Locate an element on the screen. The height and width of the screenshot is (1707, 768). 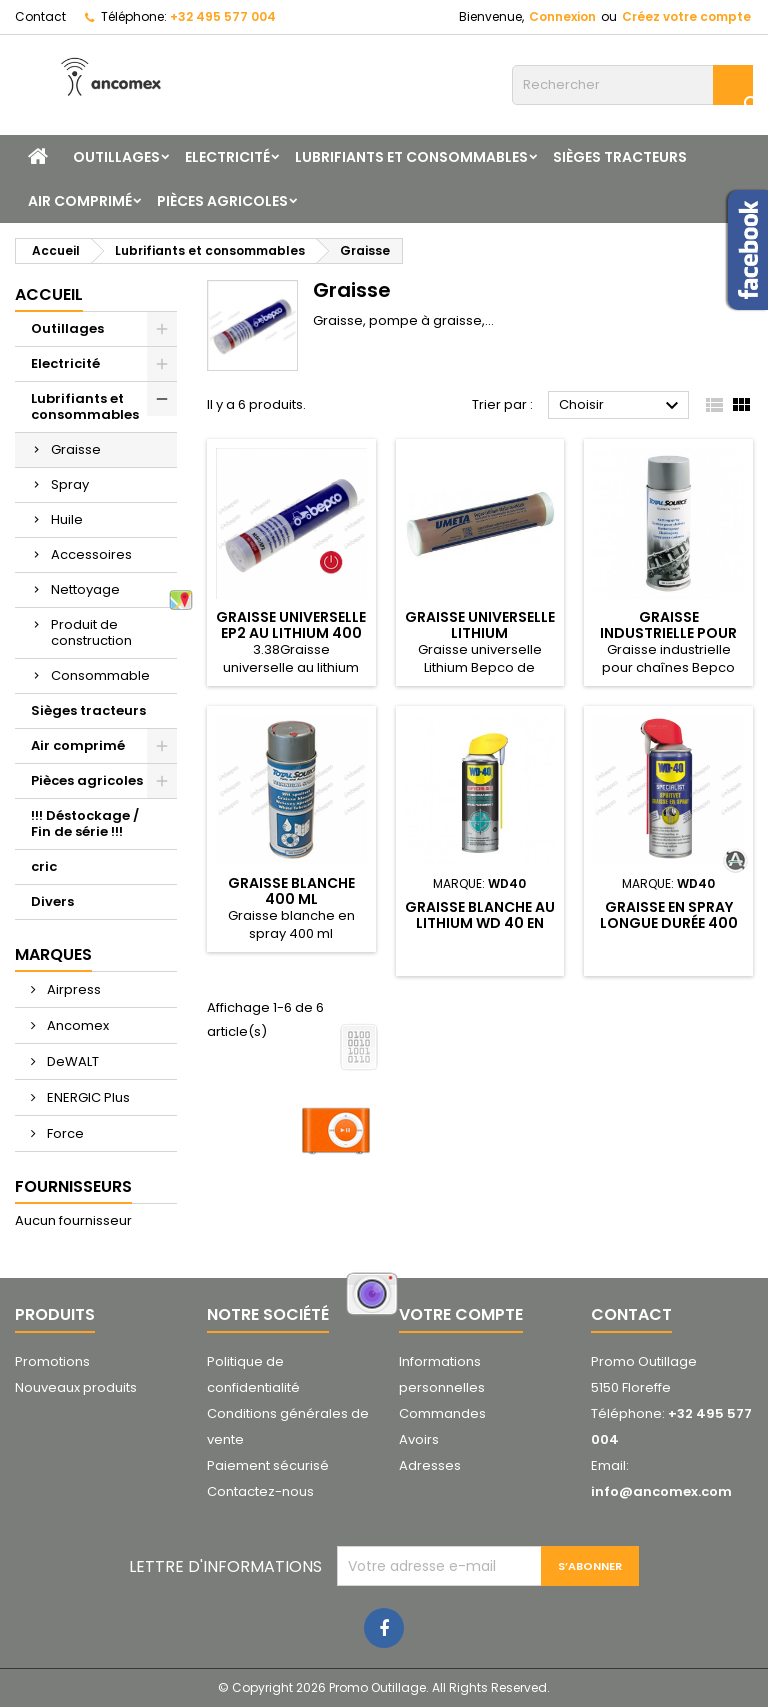
open the software updater application is located at coordinates (735, 860).